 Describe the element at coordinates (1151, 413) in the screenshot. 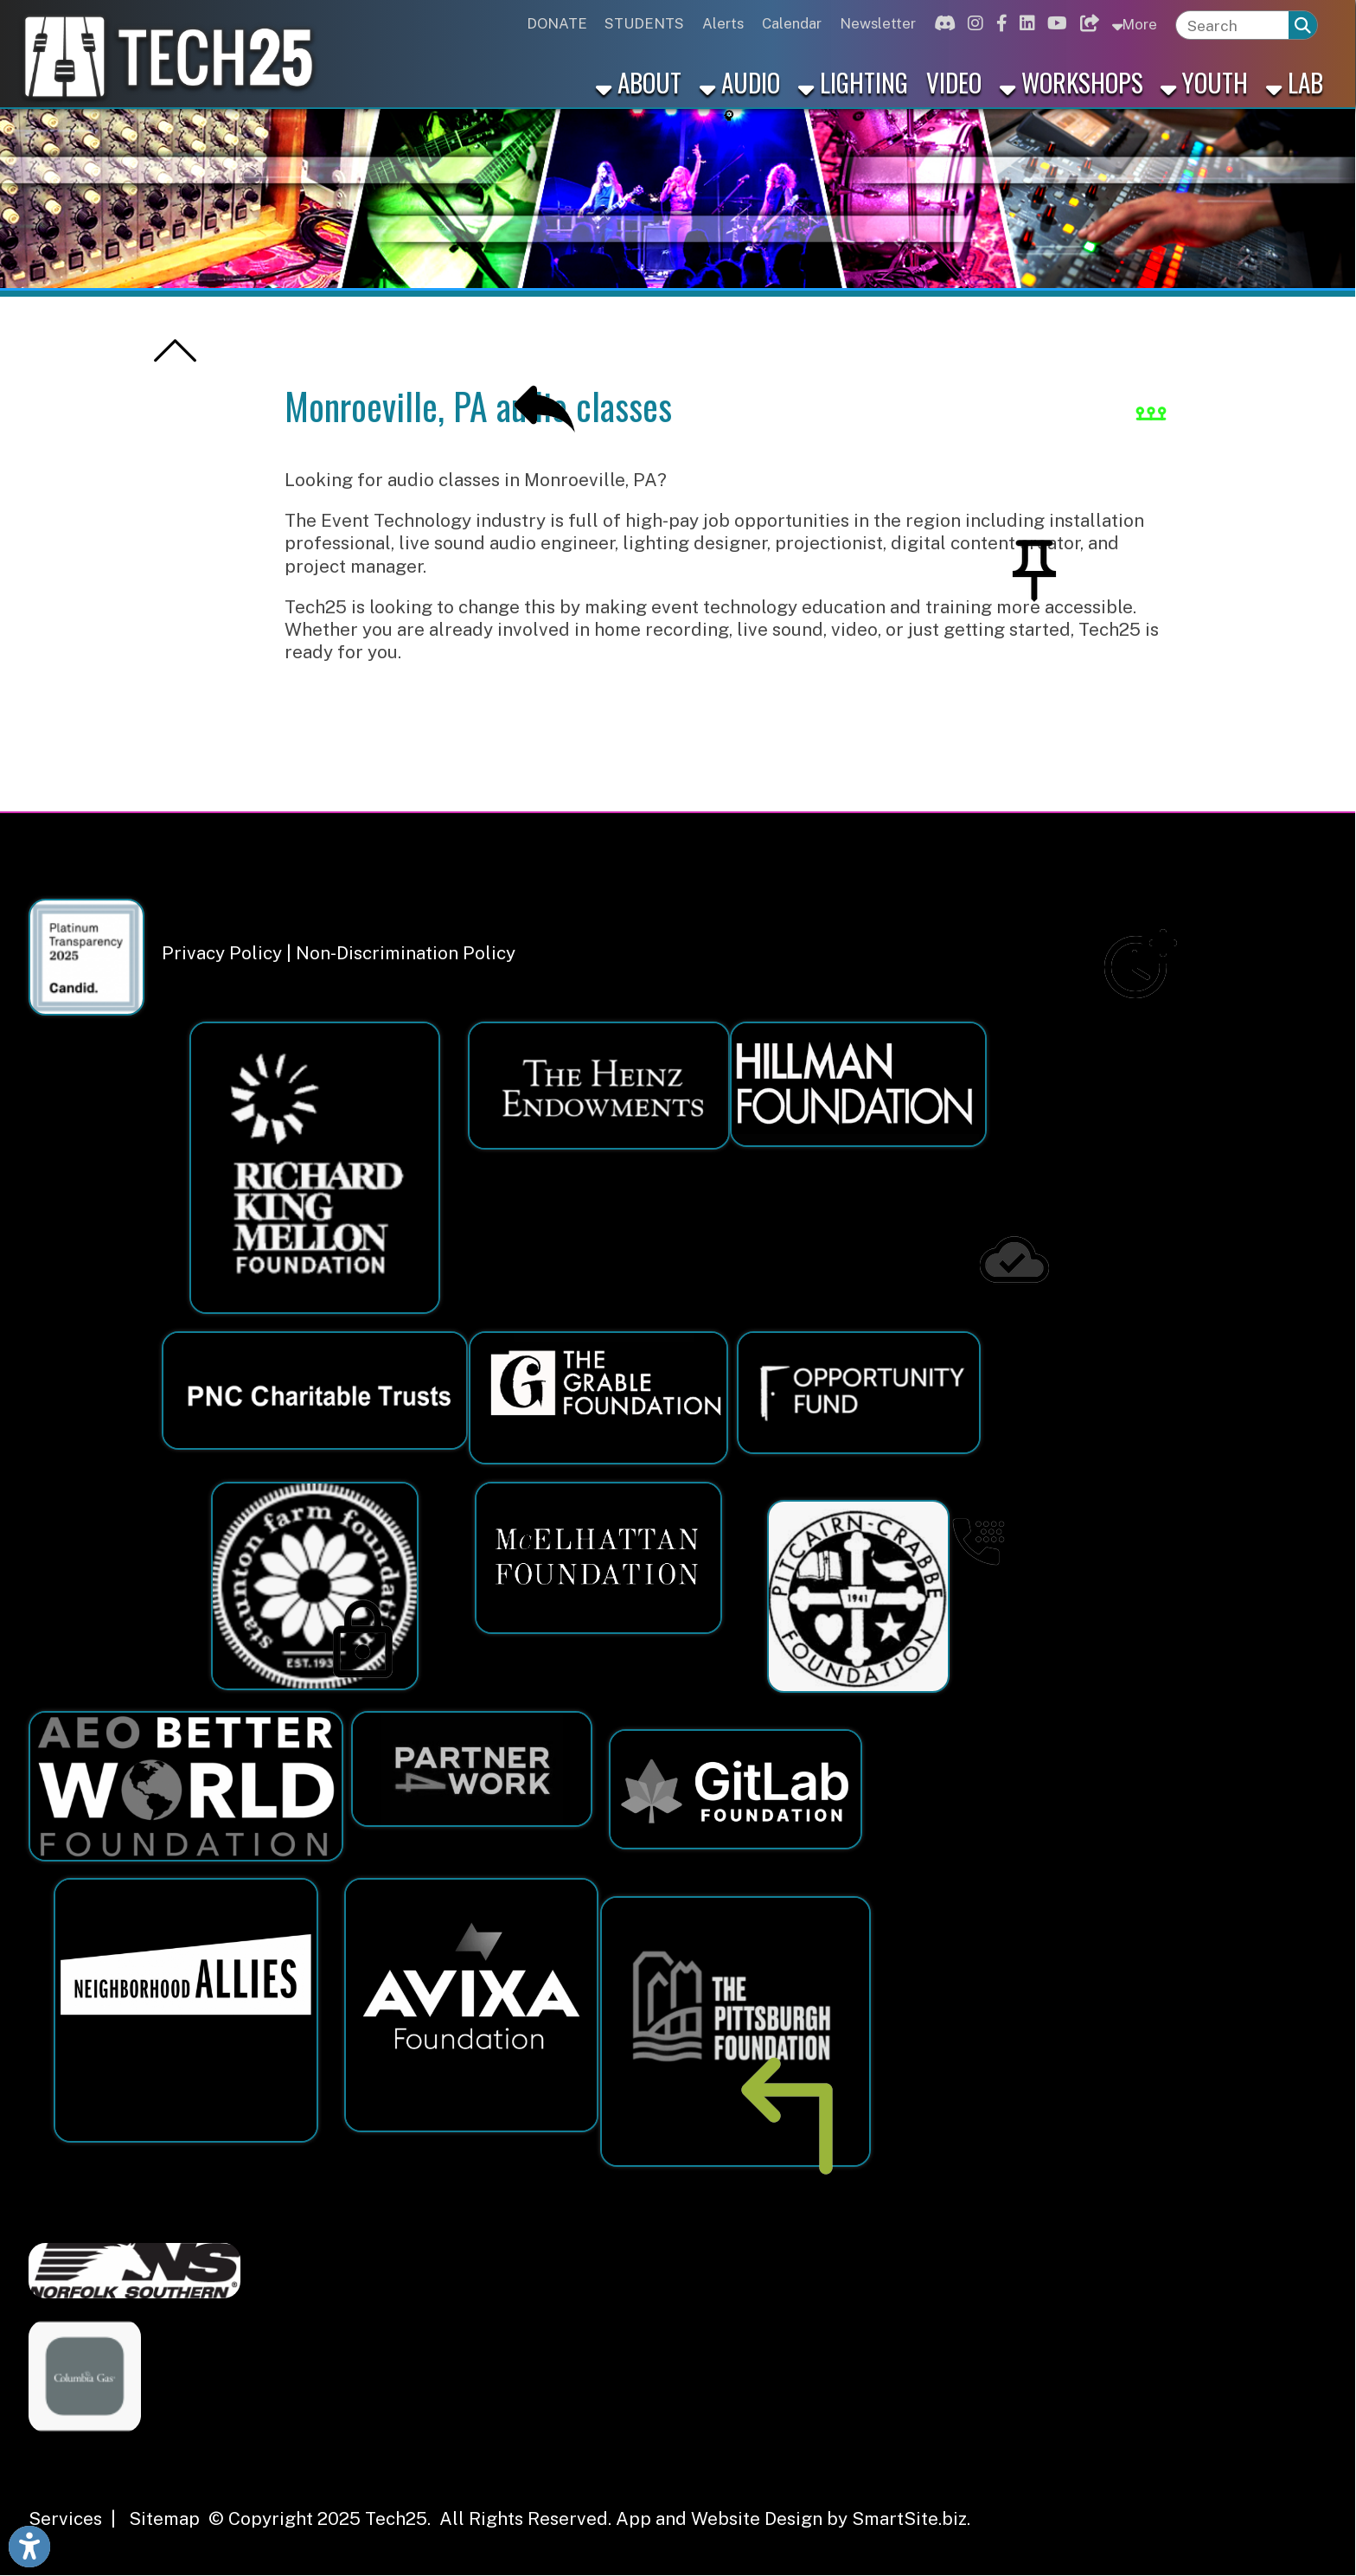

I see `view bus network topology` at that location.